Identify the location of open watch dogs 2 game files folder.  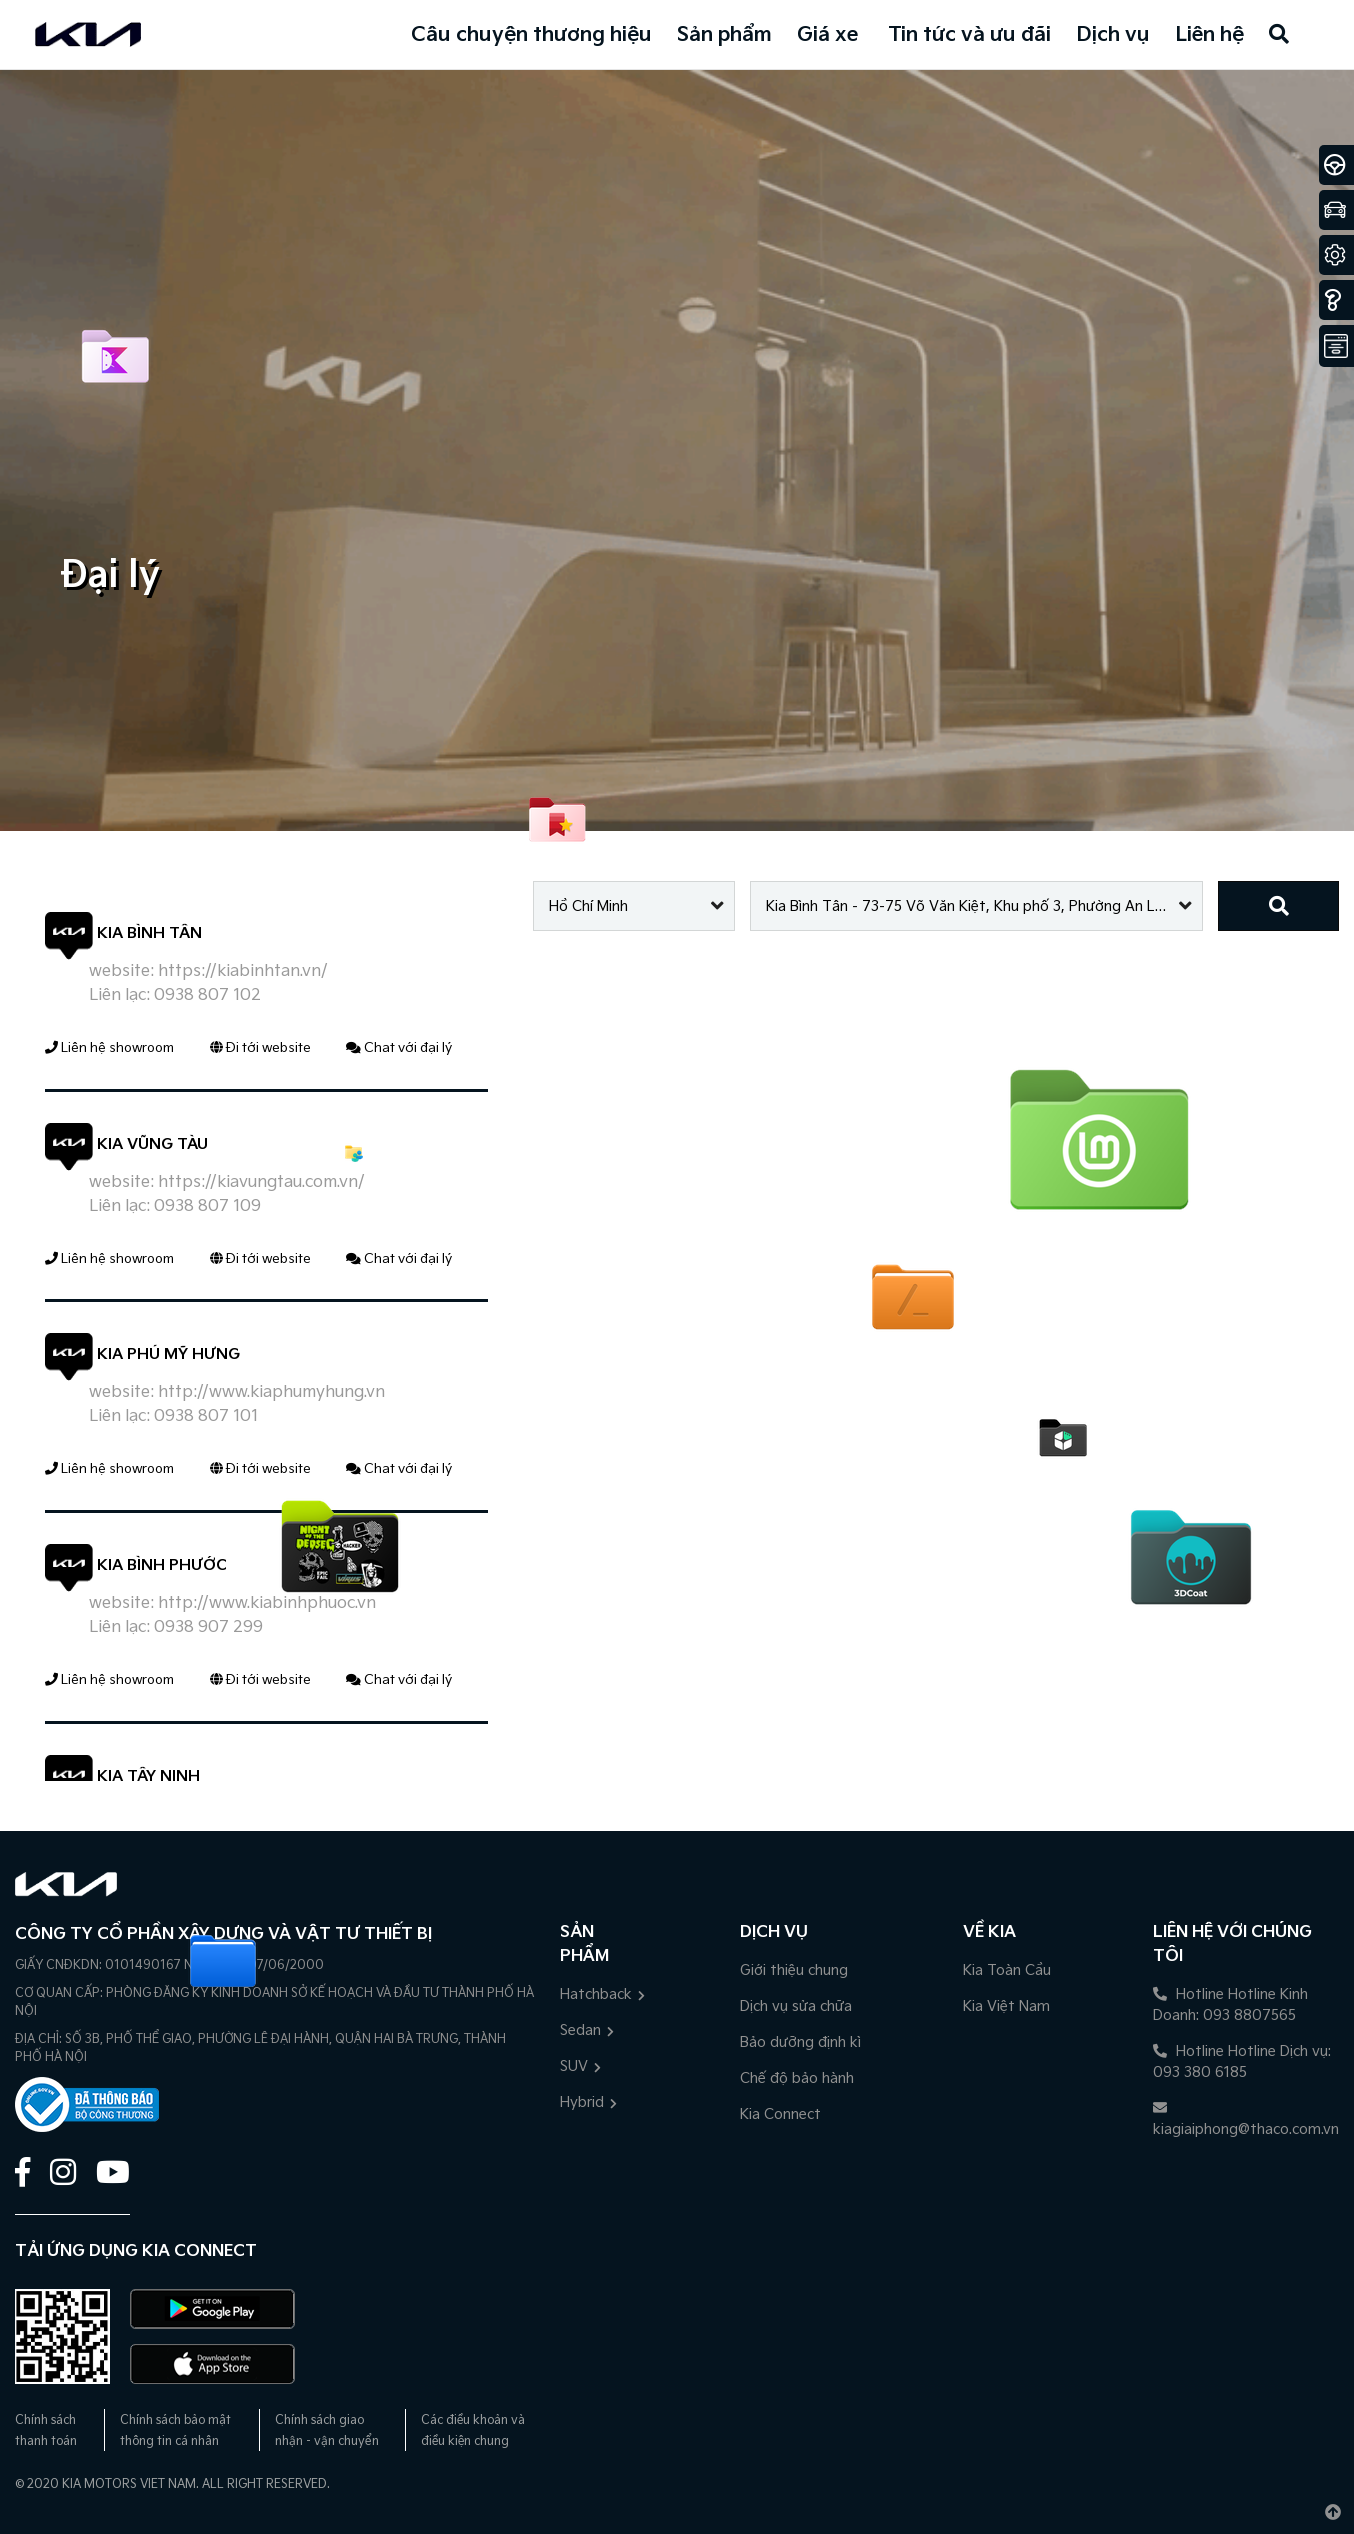
(339, 1549).